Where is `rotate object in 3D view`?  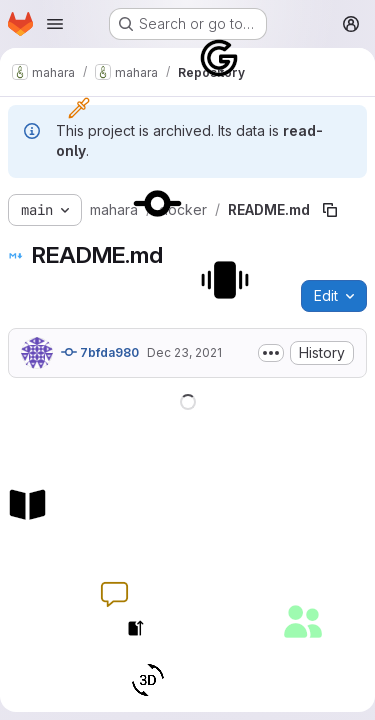 rotate object in 3D view is located at coordinates (148, 680).